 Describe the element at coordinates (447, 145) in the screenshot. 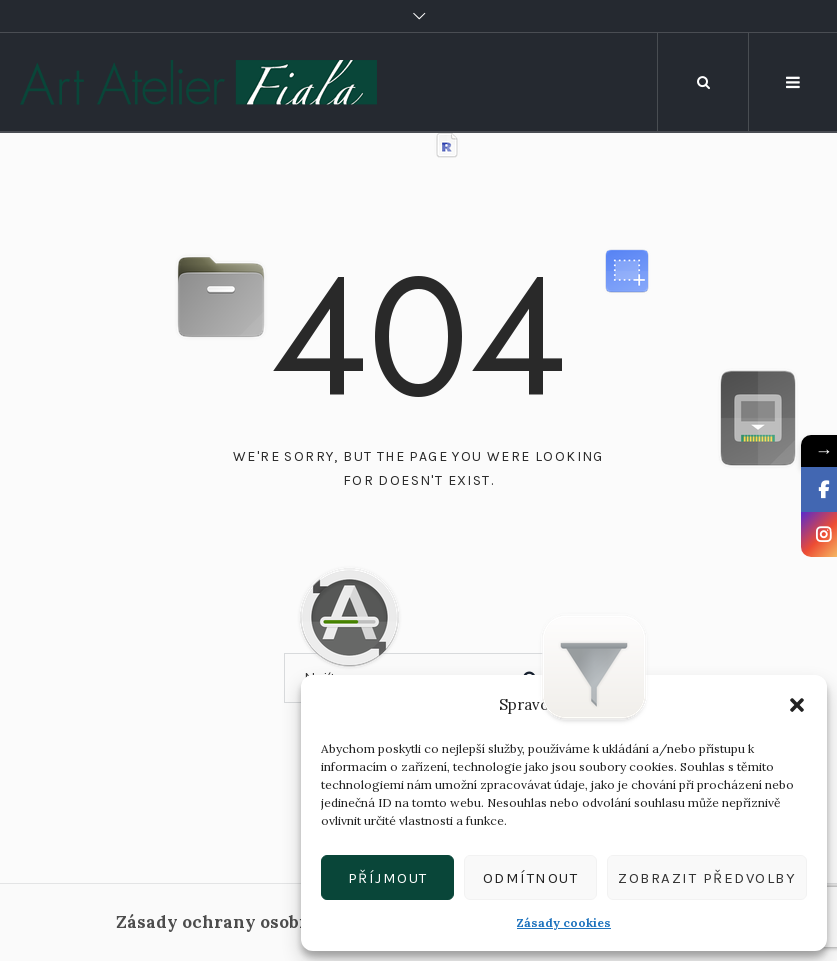

I see `an R programming language source file` at that location.